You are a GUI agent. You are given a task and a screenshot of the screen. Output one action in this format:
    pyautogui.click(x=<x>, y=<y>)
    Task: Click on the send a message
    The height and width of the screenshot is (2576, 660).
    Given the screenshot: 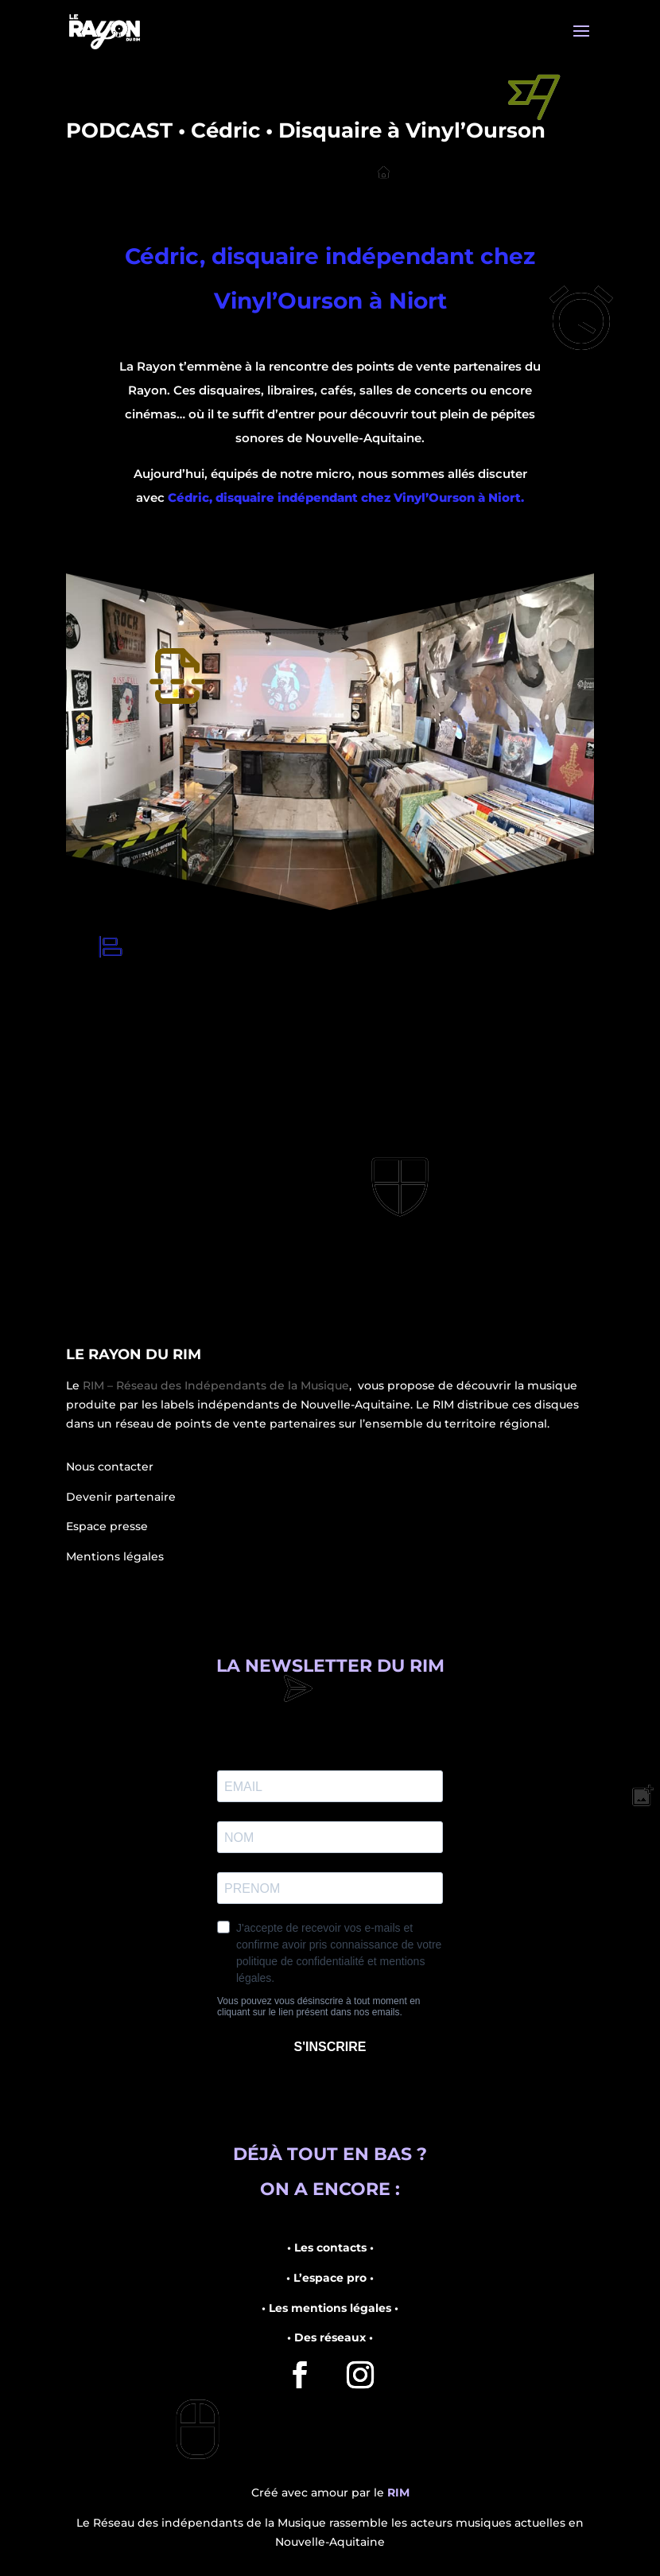 What is the action you would take?
    pyautogui.click(x=297, y=1688)
    